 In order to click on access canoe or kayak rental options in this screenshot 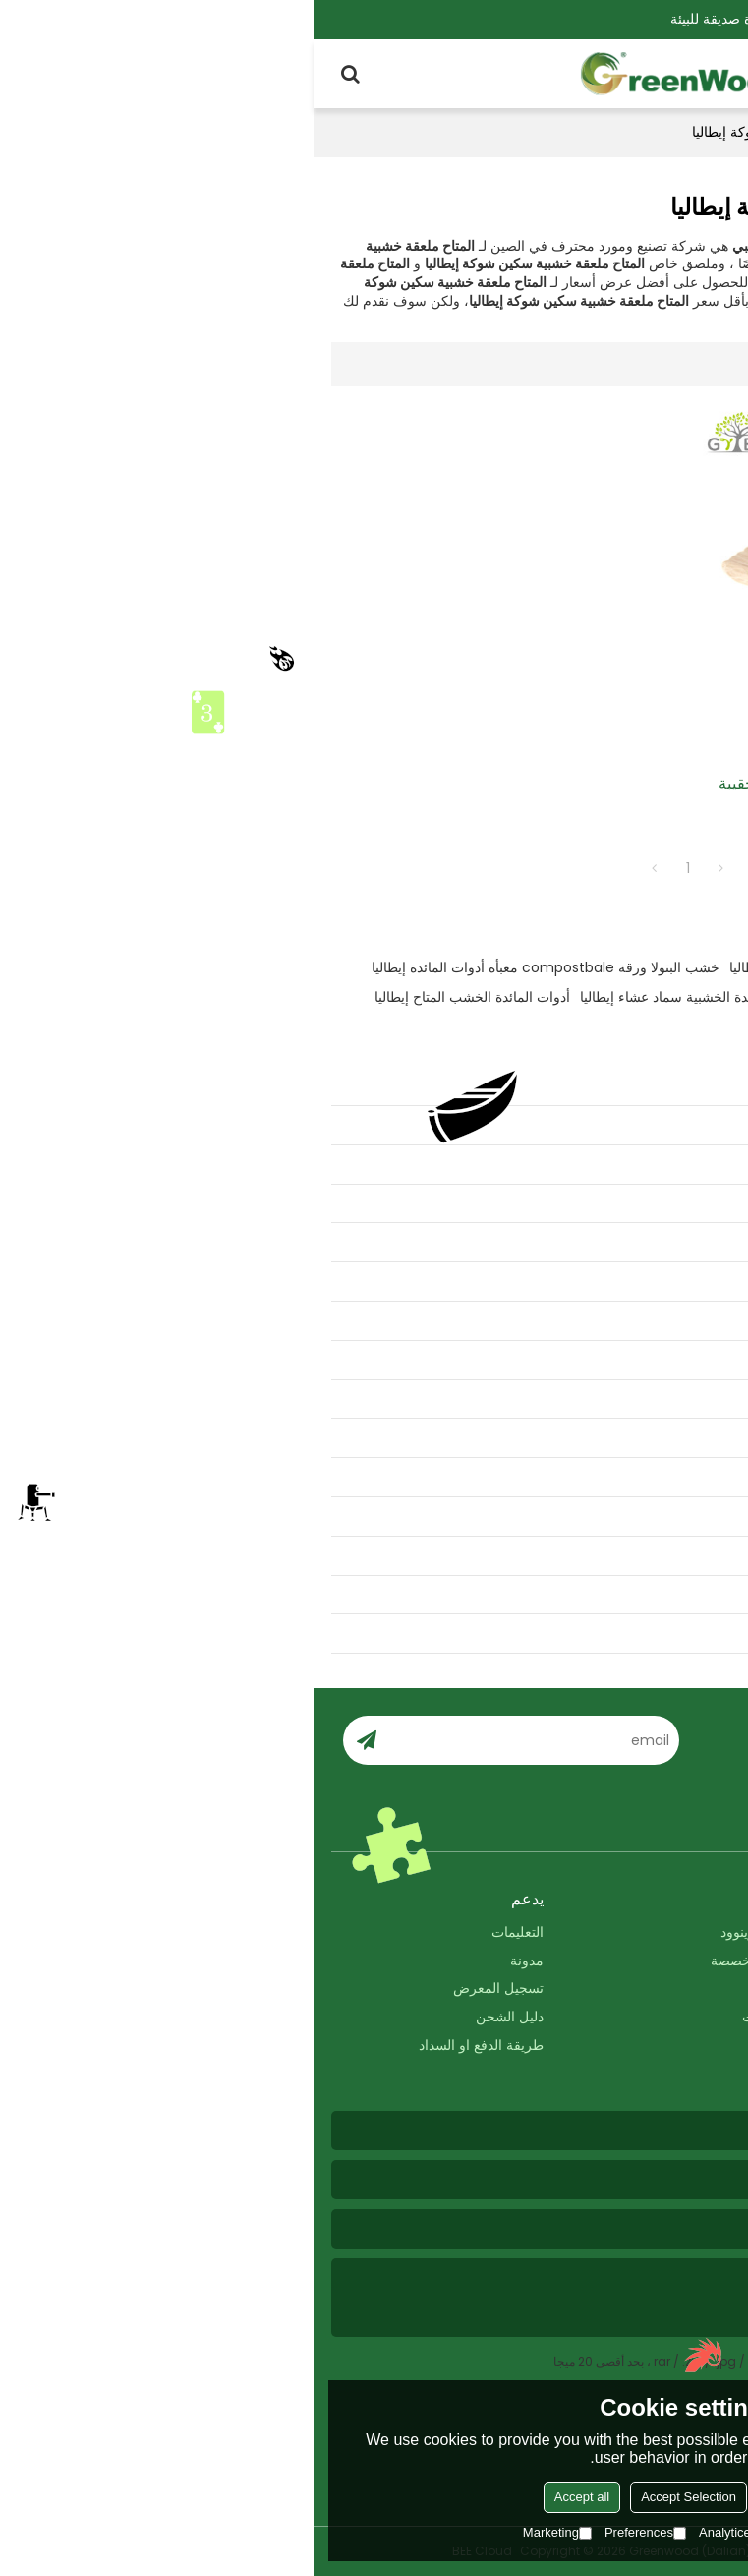, I will do `click(472, 1106)`.